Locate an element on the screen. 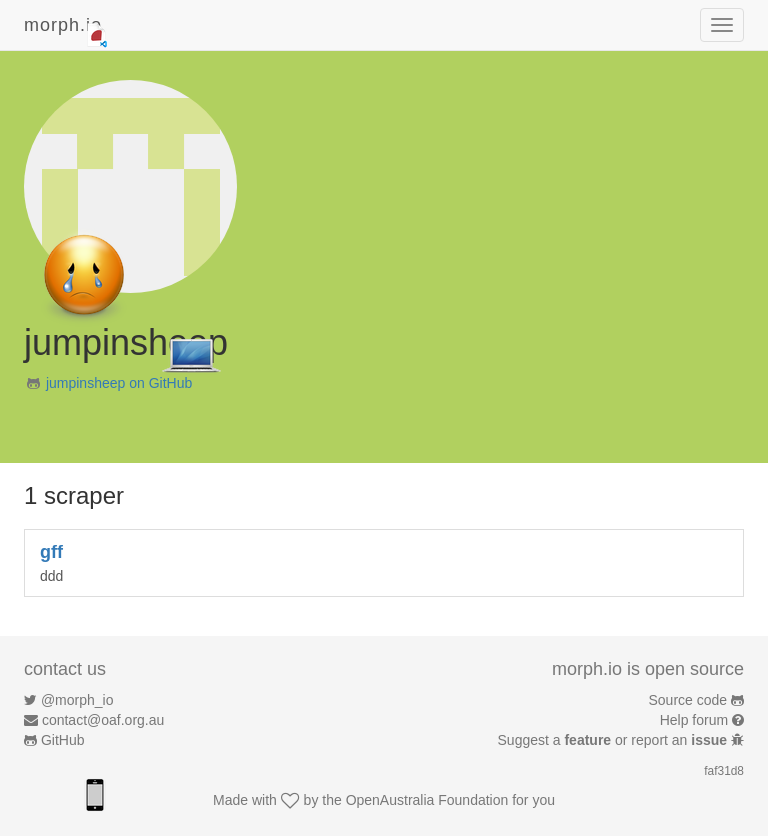 The image size is (768, 836). iPhone device in sidebar navigation is located at coordinates (95, 795).